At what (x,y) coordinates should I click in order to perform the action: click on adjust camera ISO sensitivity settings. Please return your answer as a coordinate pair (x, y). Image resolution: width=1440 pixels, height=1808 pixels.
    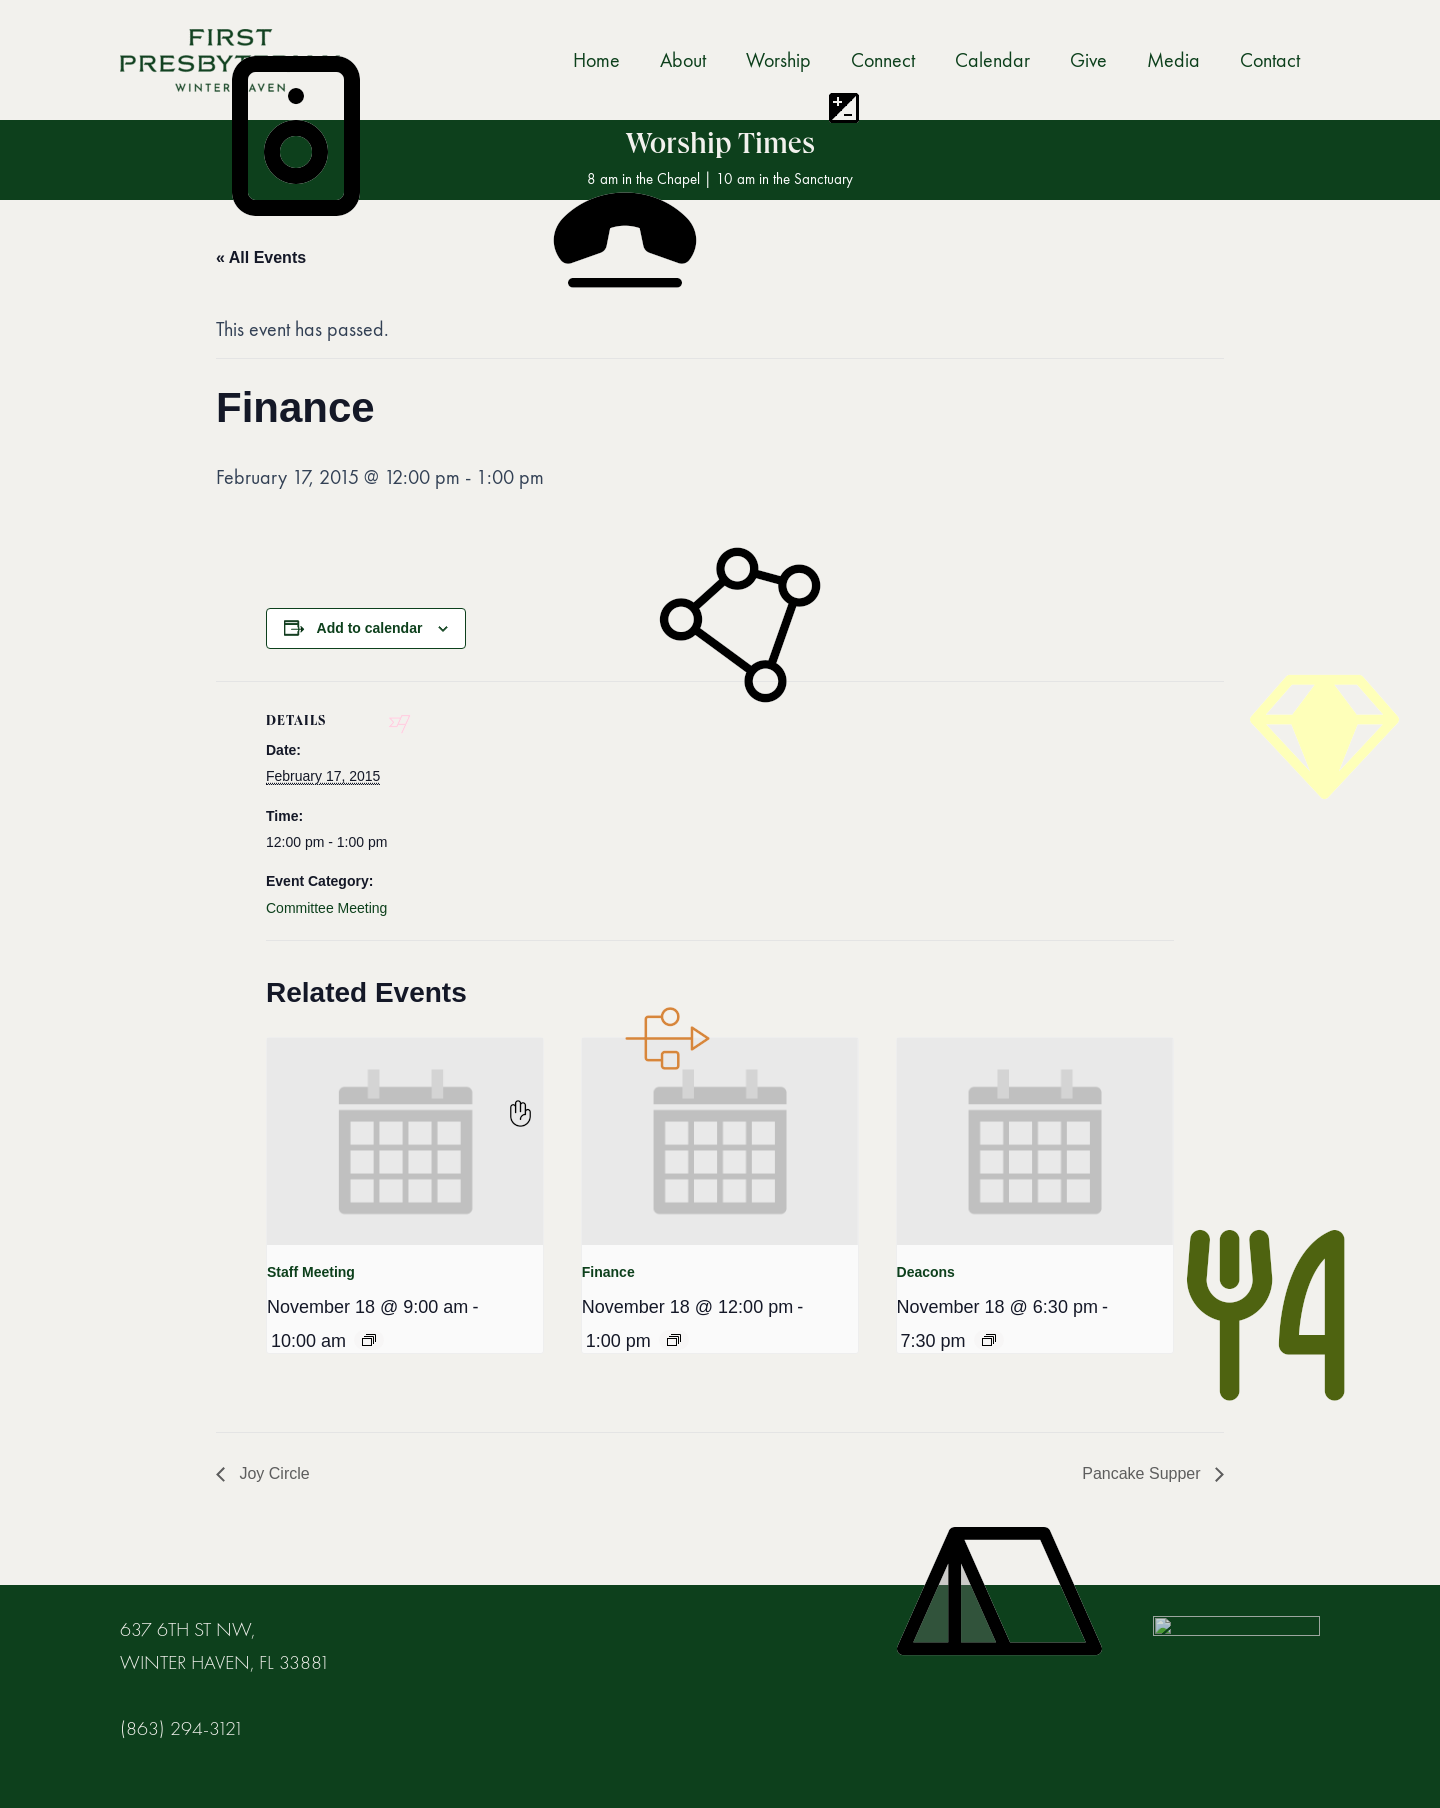
    Looking at the image, I should click on (844, 108).